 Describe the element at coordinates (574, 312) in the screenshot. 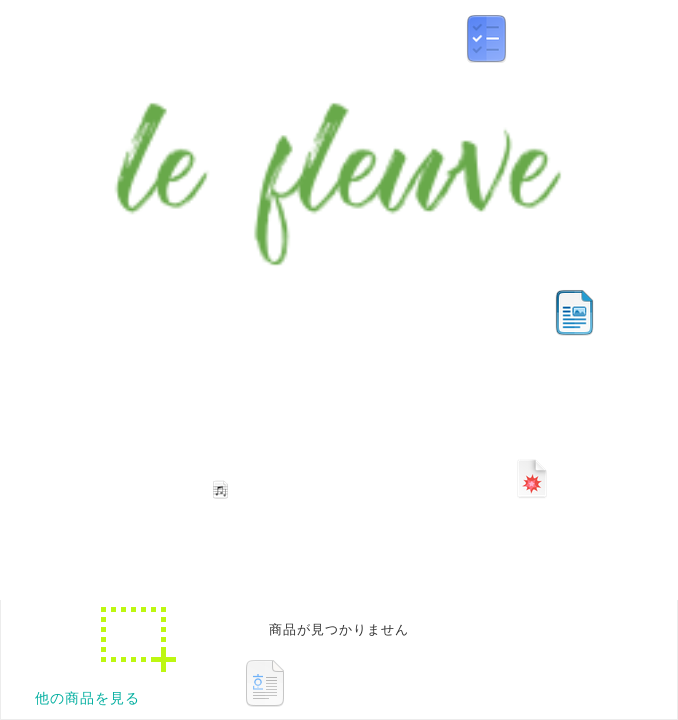

I see `open a text document file` at that location.